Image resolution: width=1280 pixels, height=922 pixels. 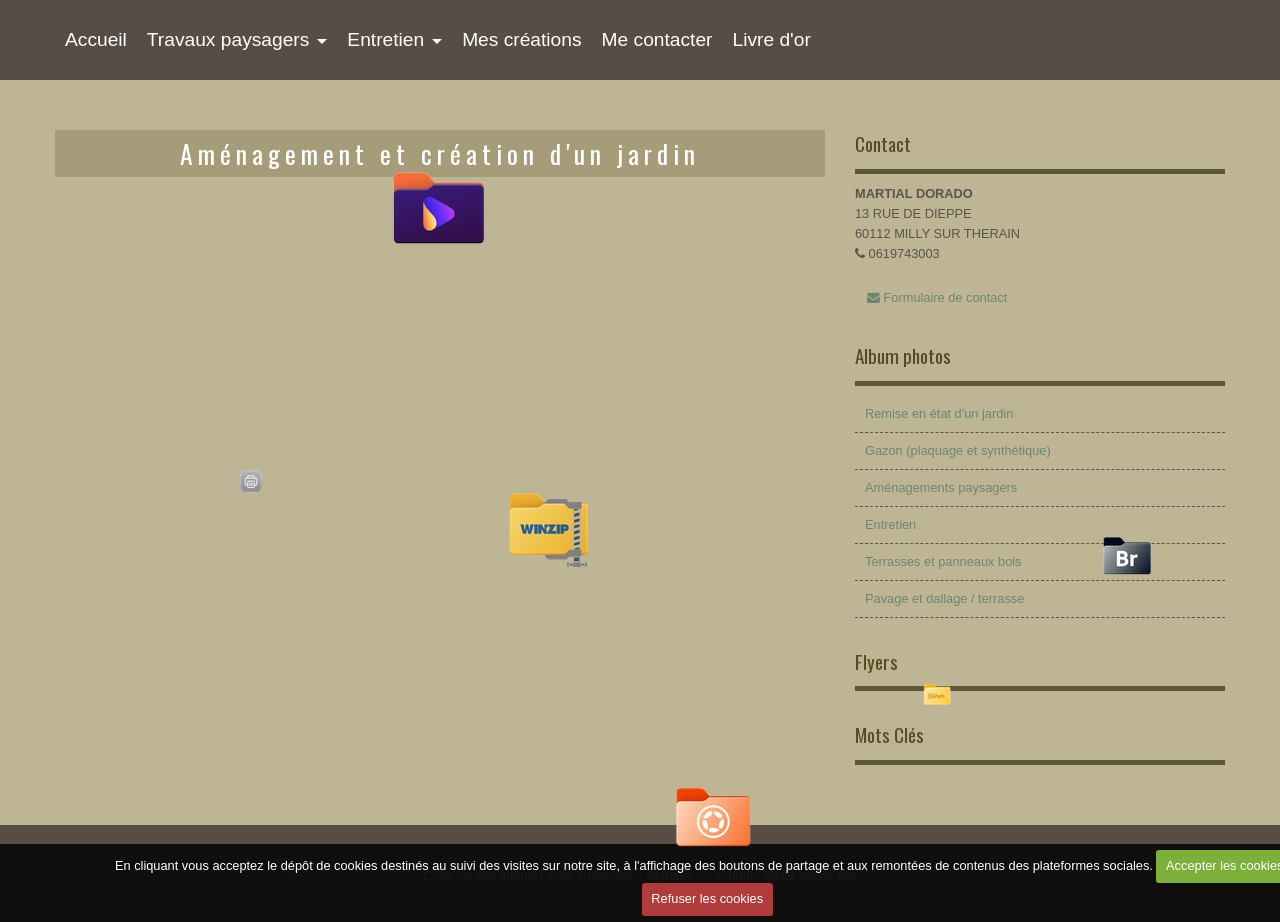 What do you see at coordinates (438, 210) in the screenshot?
I see `open wondershare uniconverter project folder` at bounding box center [438, 210].